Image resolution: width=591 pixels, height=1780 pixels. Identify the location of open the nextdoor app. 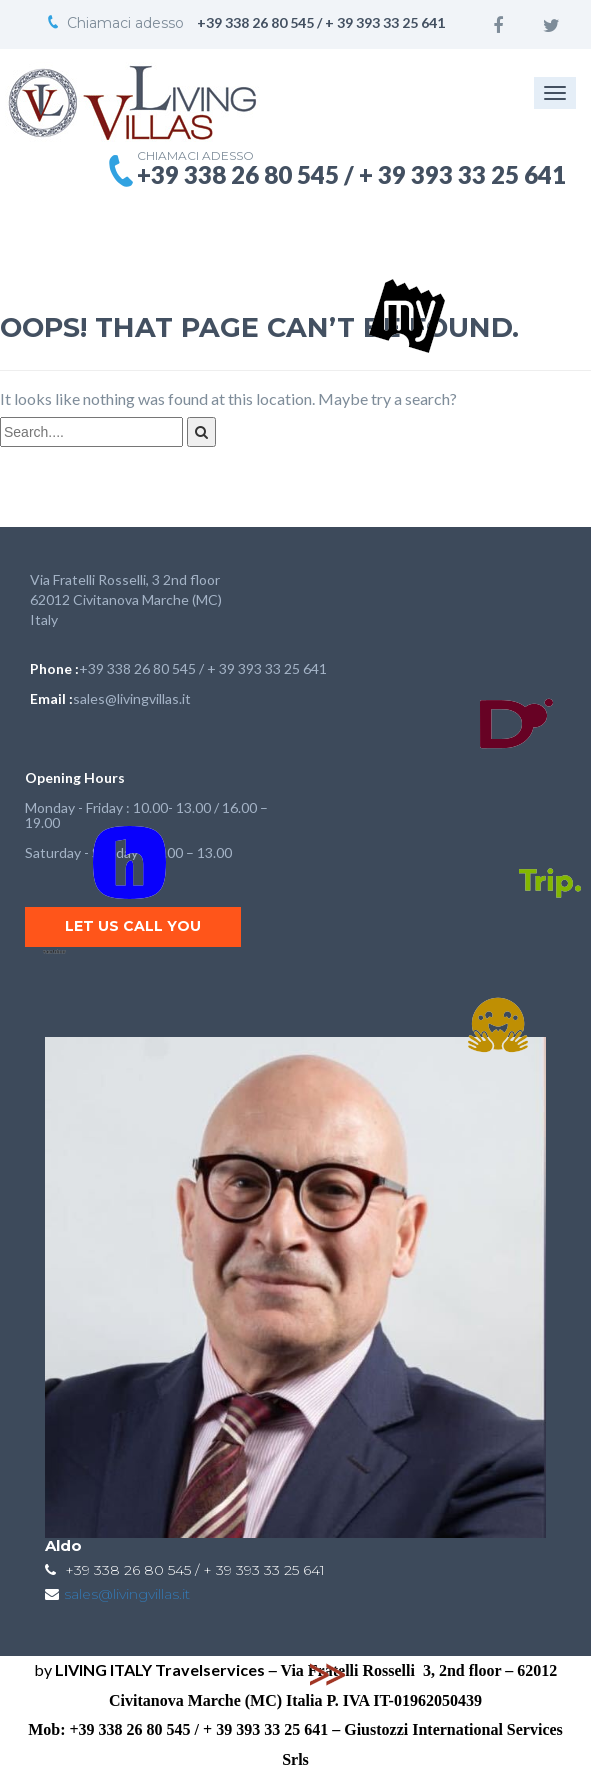
(54, 951).